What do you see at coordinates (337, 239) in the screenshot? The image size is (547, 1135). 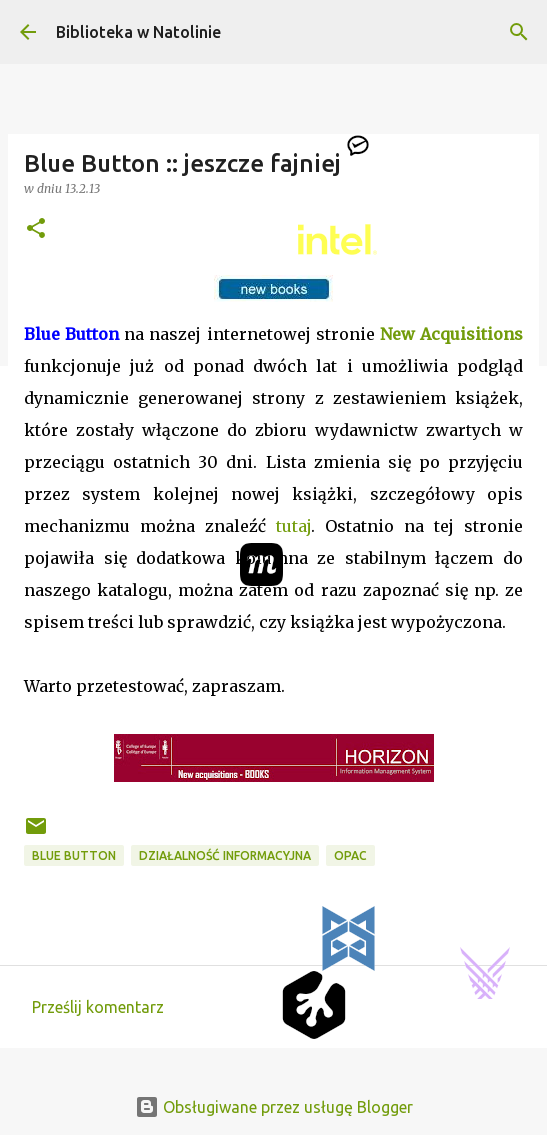 I see `Intel corporation brand logo` at bounding box center [337, 239].